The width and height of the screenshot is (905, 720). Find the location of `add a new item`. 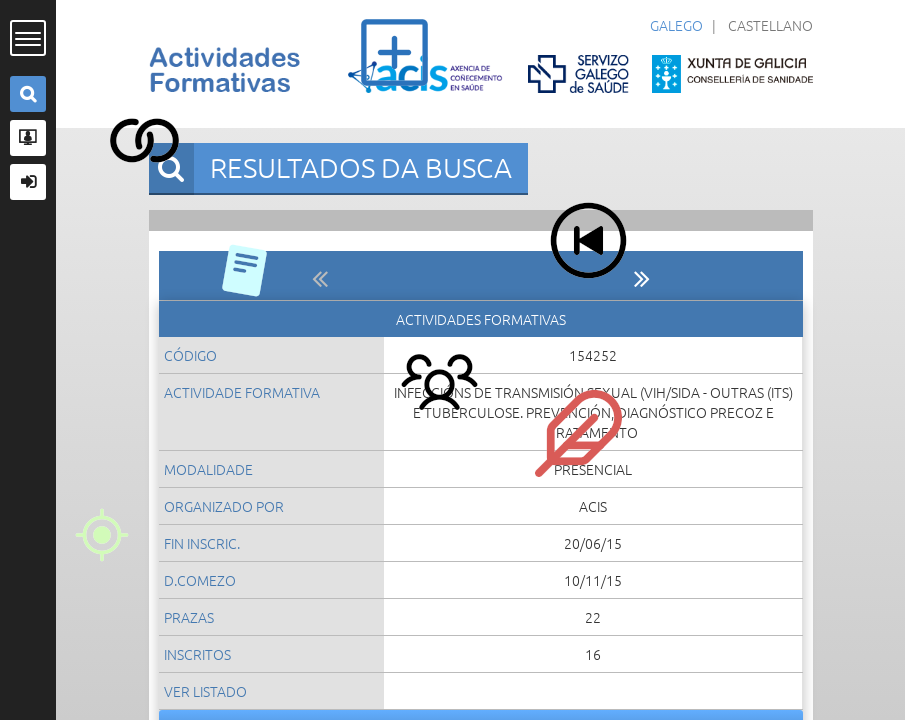

add a new item is located at coordinates (394, 52).